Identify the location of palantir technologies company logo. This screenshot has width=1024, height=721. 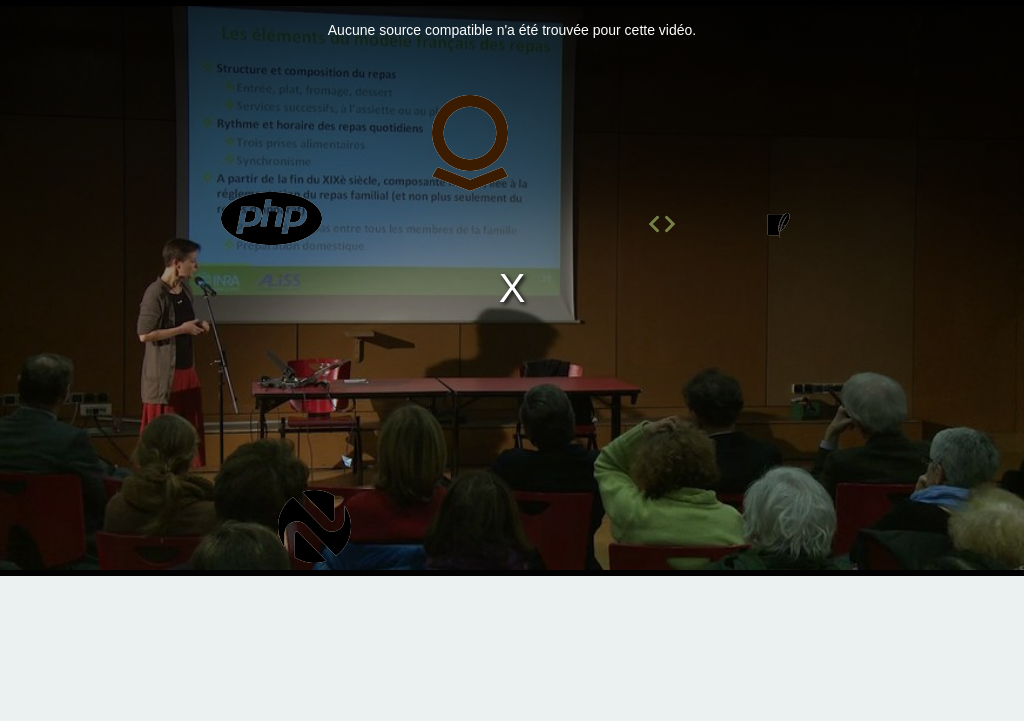
(470, 143).